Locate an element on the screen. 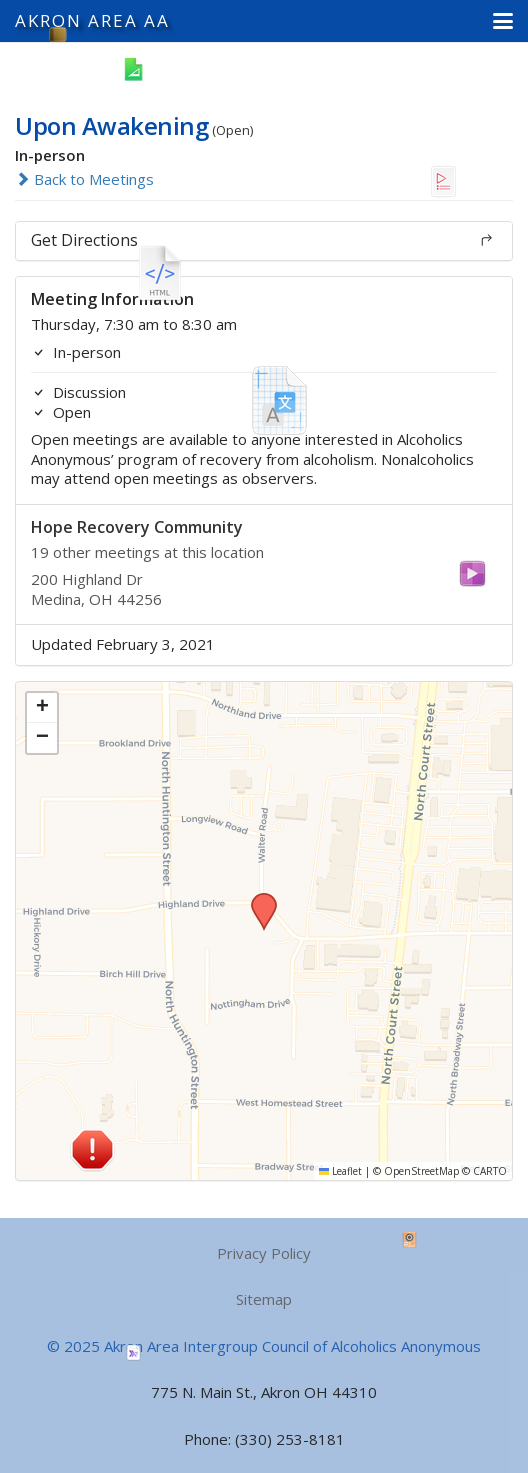  an HTML document or webpage file is located at coordinates (160, 274).